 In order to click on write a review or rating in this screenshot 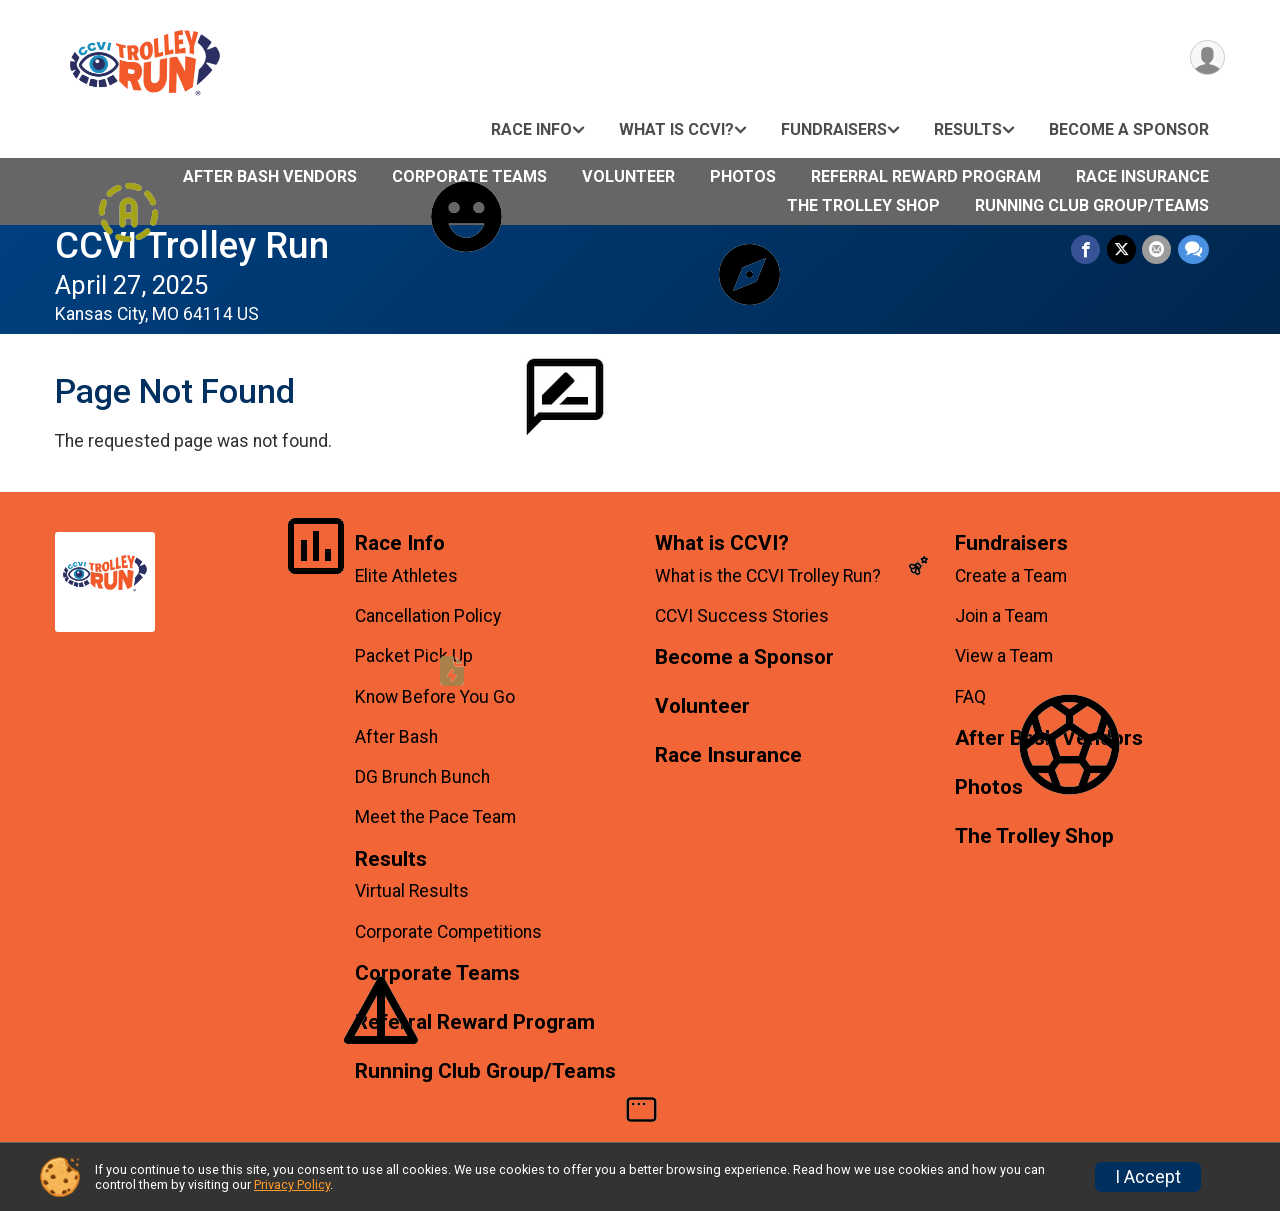, I will do `click(565, 397)`.